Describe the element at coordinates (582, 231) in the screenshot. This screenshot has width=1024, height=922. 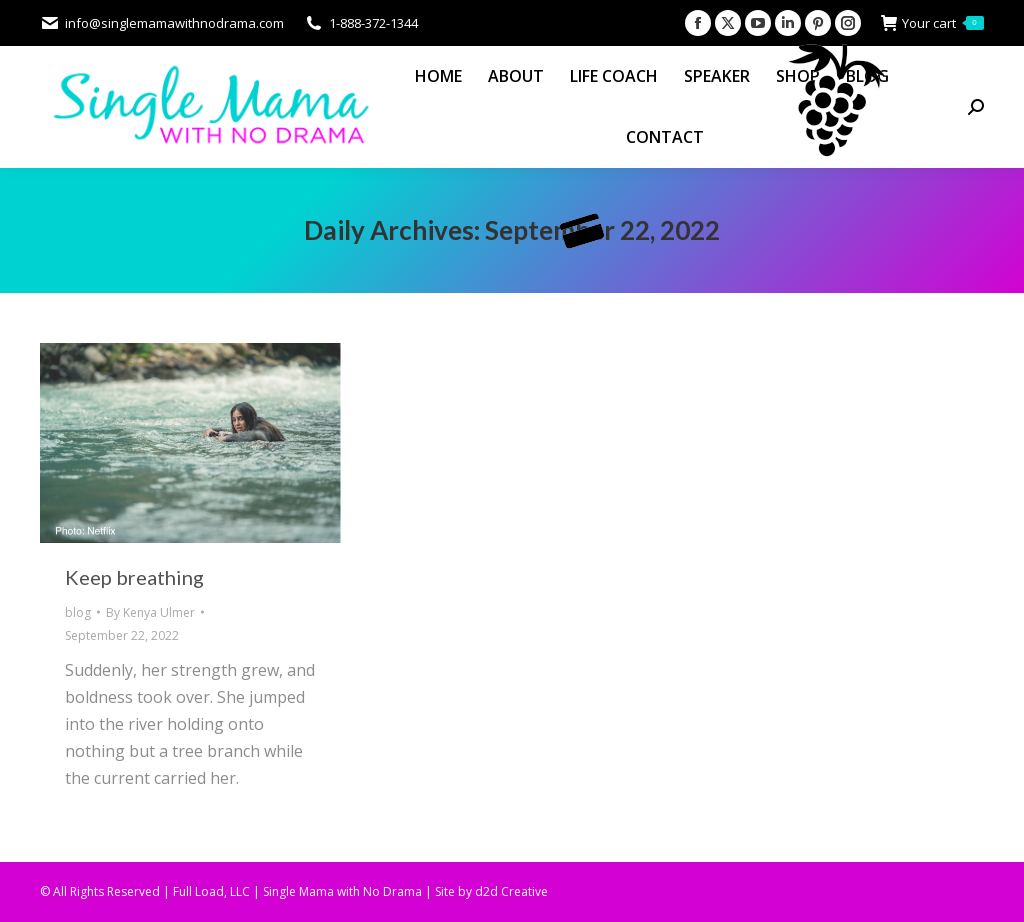
I see `swipe or tap your card to pay` at that location.